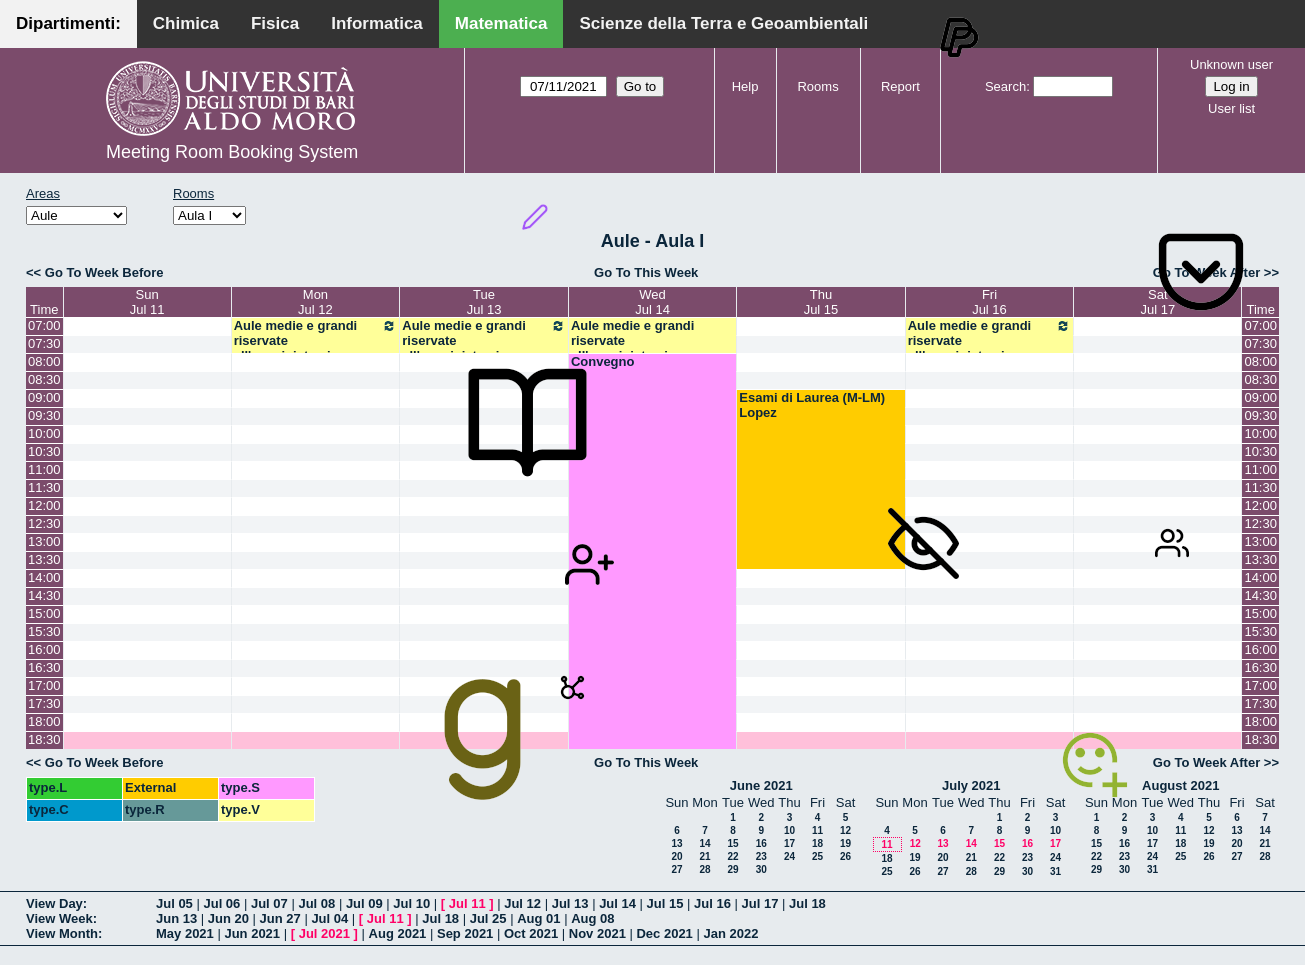 This screenshot has width=1305, height=965. Describe the element at coordinates (482, 739) in the screenshot. I see `open the Goodreads app` at that location.